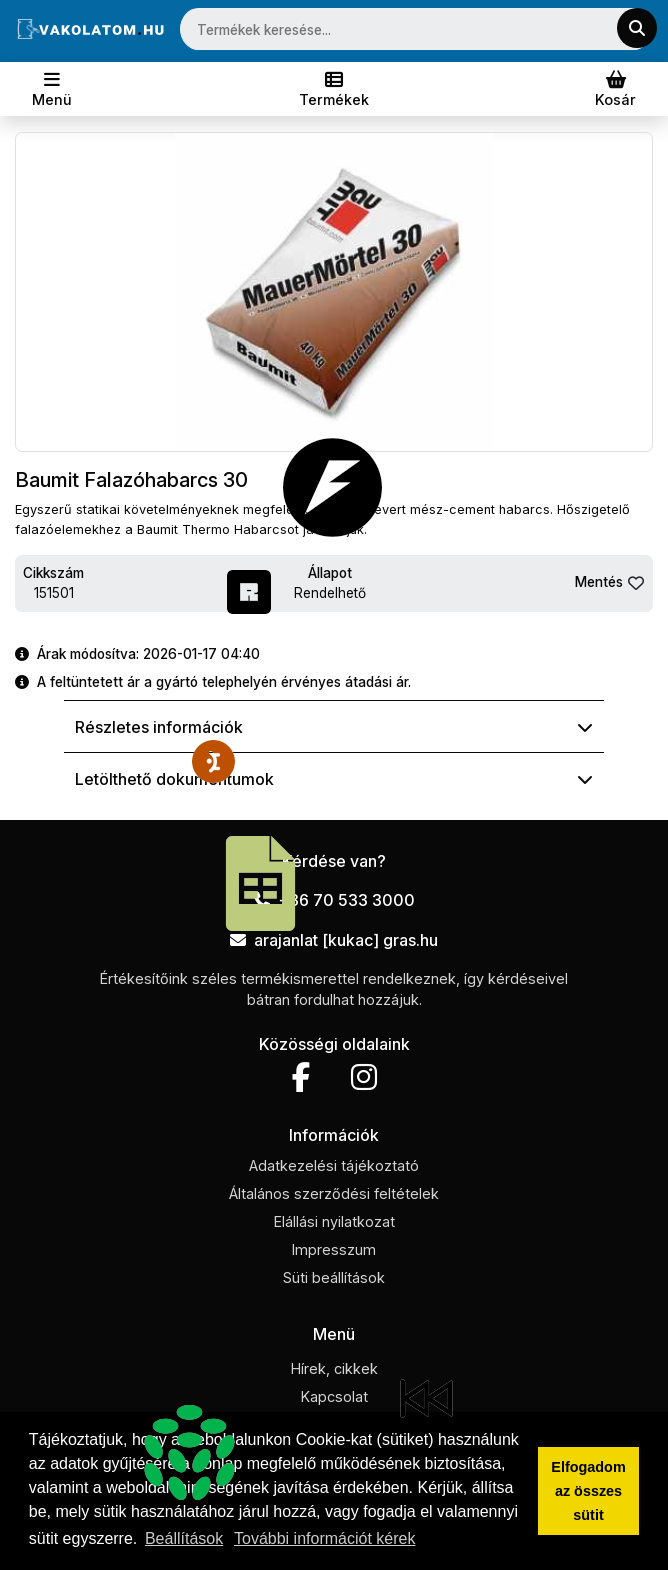 The image size is (668, 1570). What do you see at coordinates (332, 487) in the screenshot?
I see `FastAPI framework branding or integration` at bounding box center [332, 487].